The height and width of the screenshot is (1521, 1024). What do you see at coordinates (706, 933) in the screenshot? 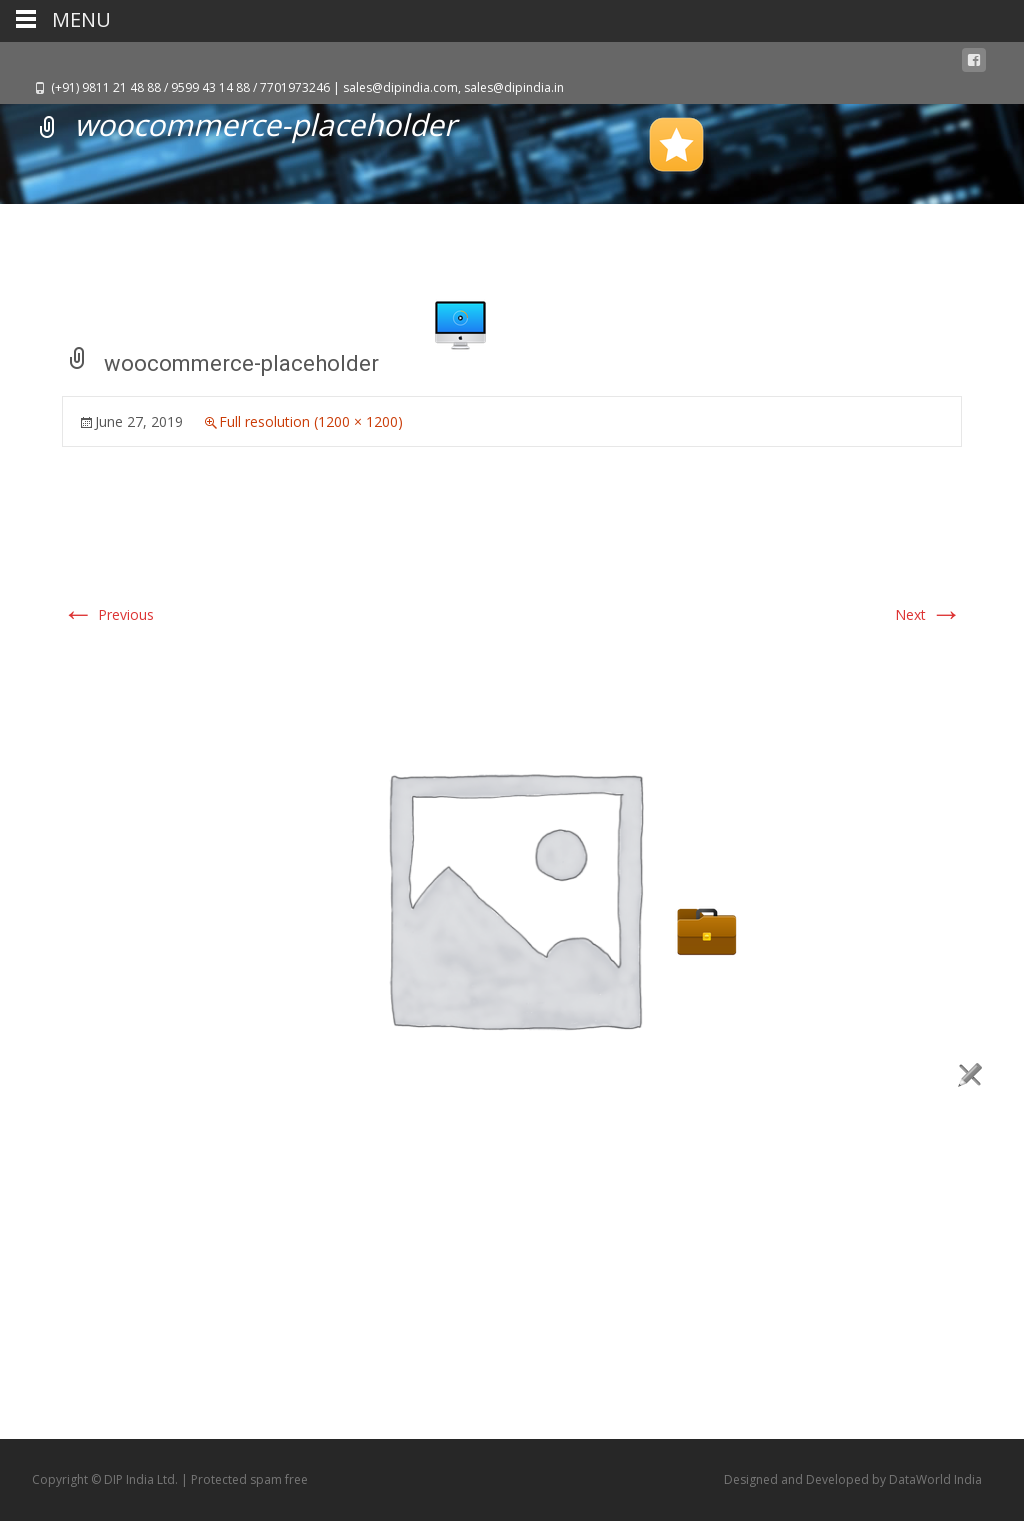
I see `open work or business documents folder` at bounding box center [706, 933].